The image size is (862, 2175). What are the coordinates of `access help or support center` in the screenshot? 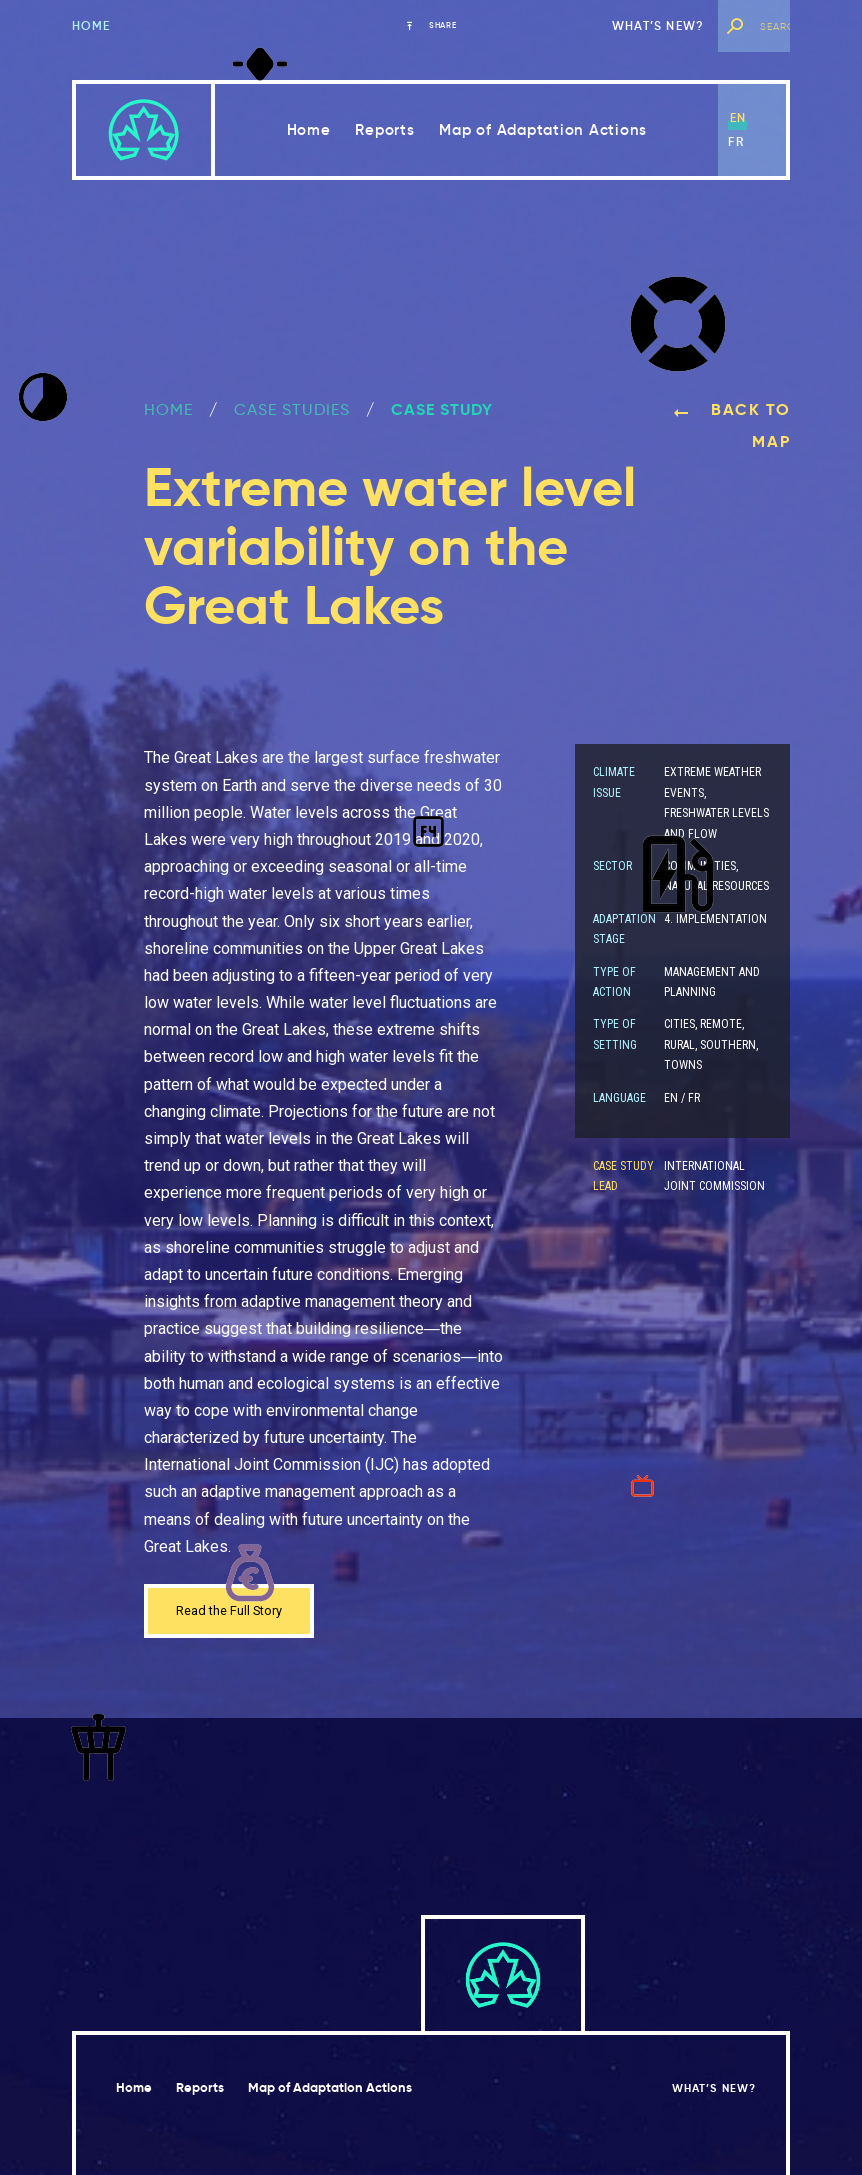 It's located at (678, 324).